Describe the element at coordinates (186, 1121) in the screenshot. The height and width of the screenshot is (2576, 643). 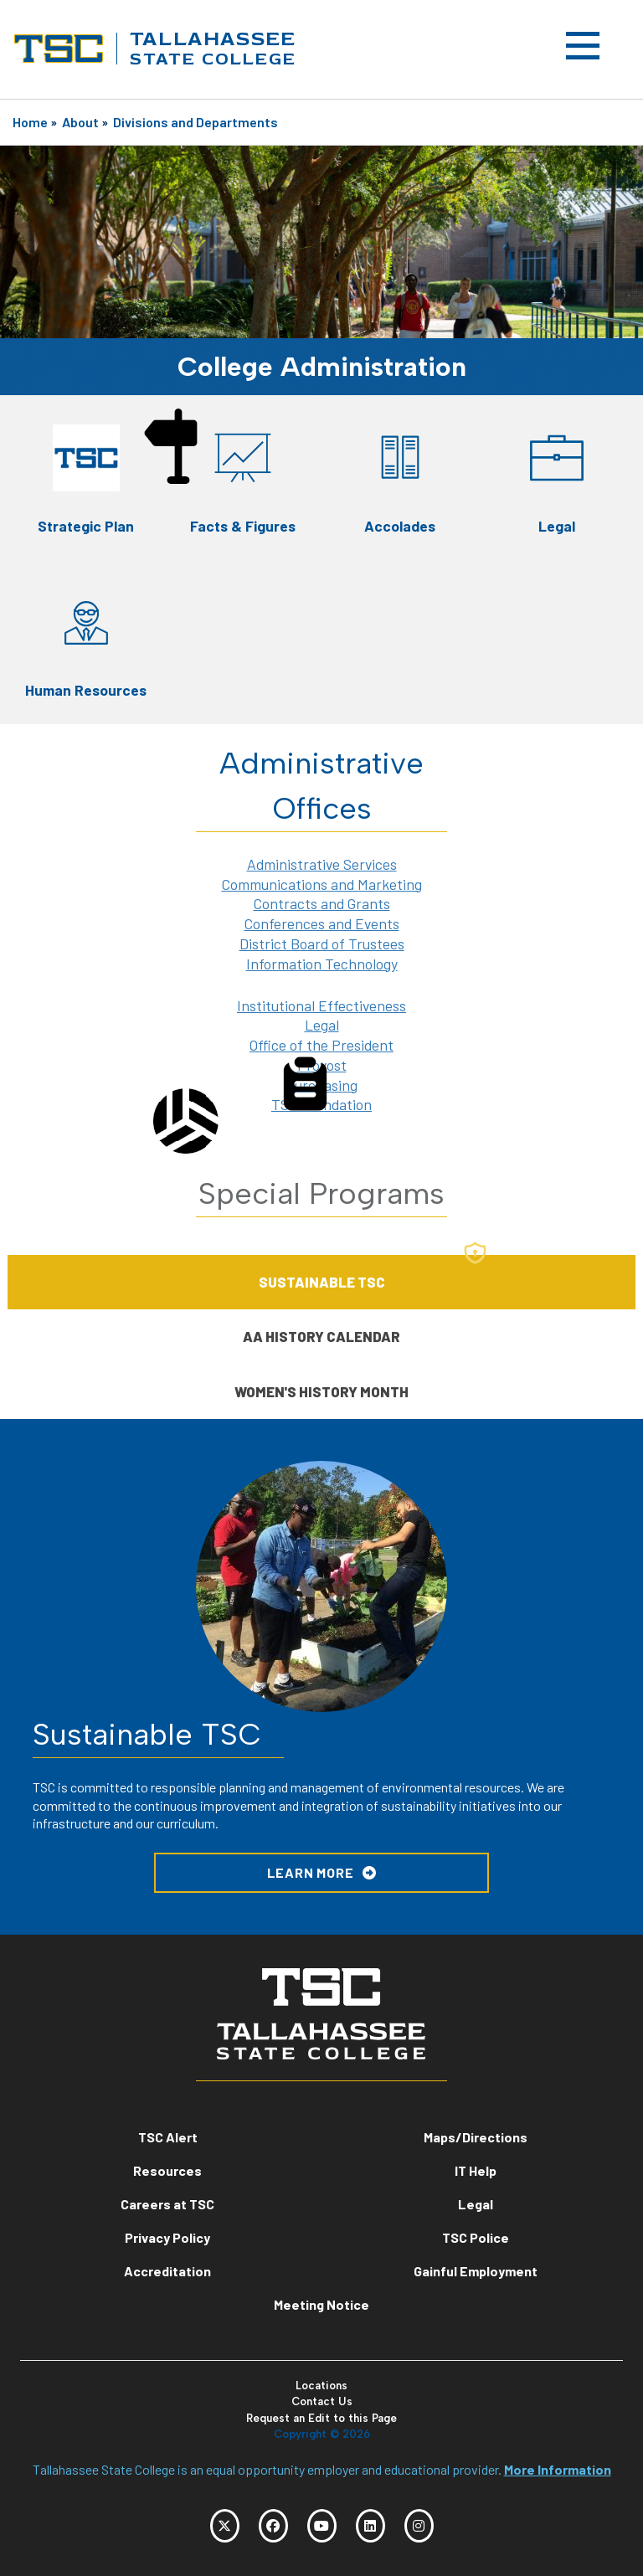
I see `access volleyball or sports content` at that location.